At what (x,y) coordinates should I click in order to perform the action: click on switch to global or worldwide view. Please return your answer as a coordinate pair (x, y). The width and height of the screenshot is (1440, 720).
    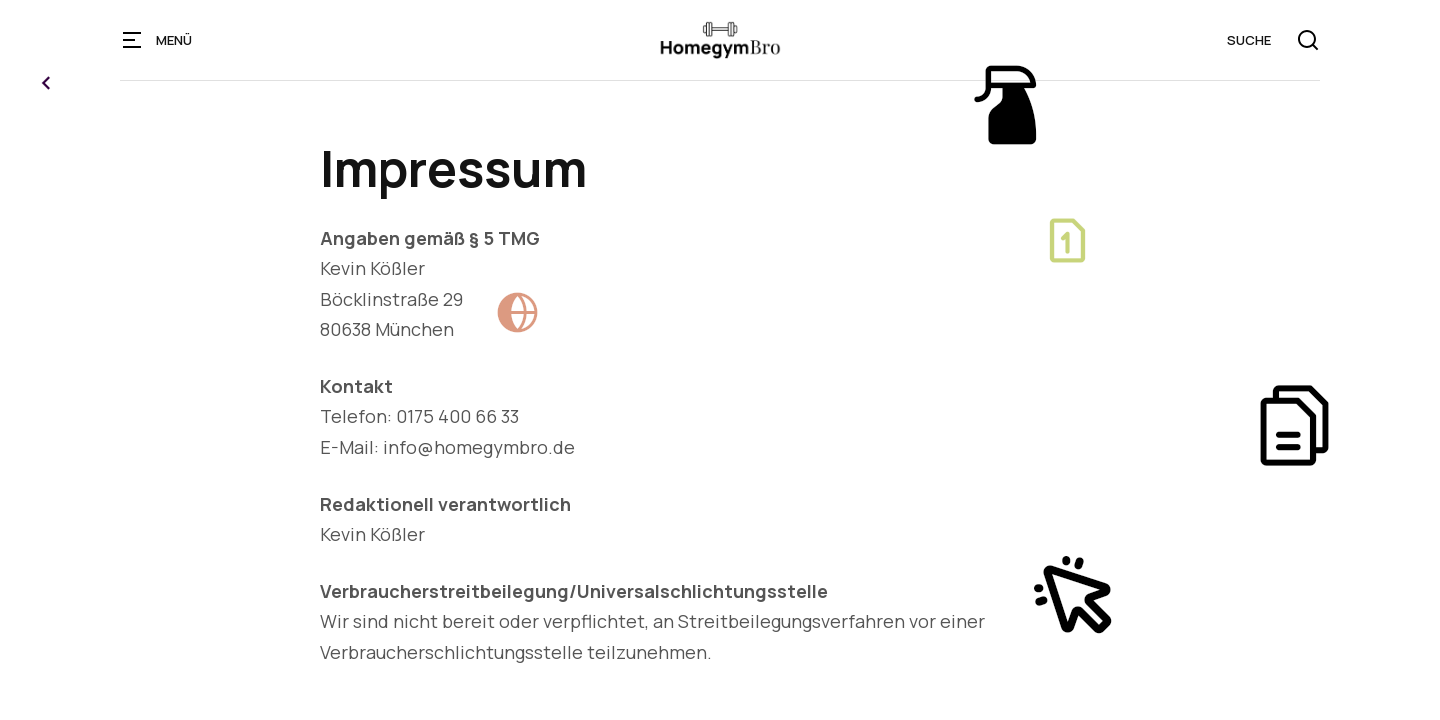
    Looking at the image, I should click on (517, 312).